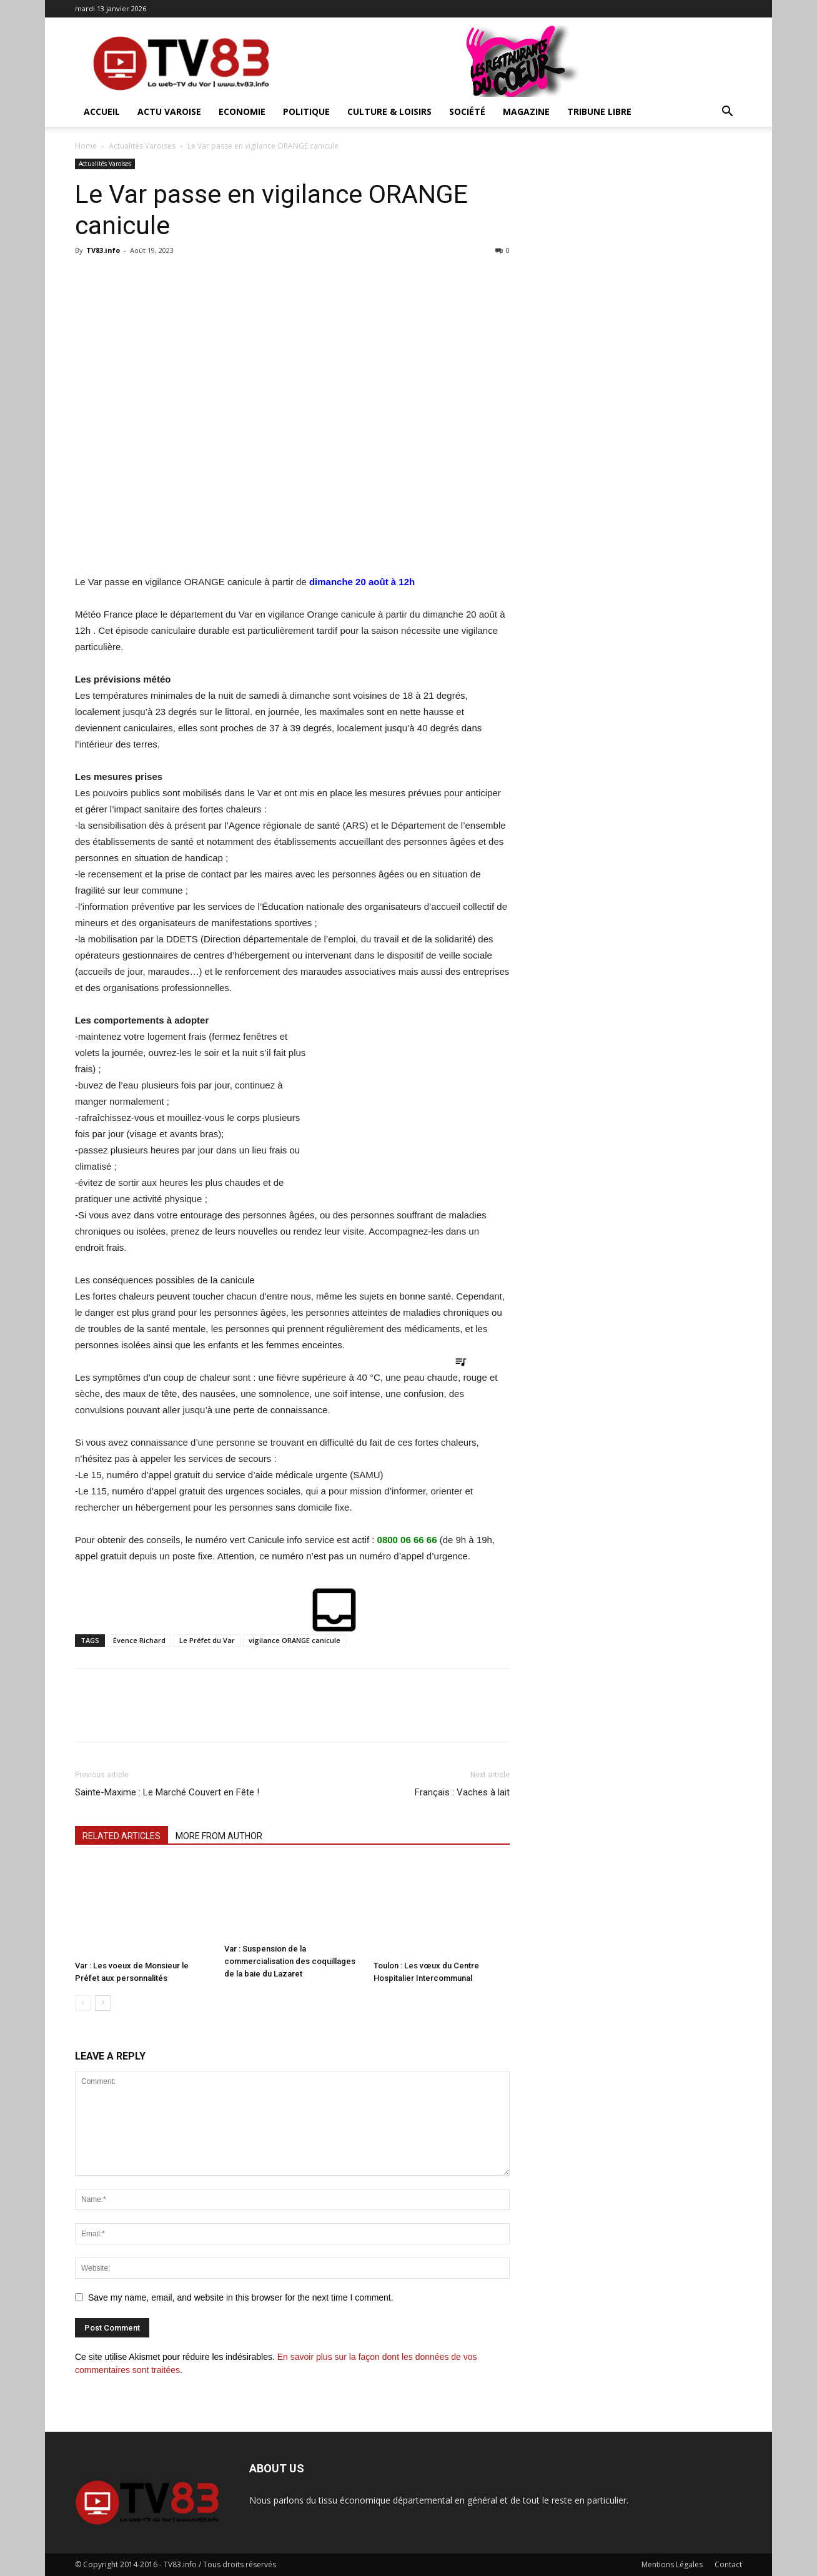 The image size is (817, 2576). Describe the element at coordinates (460, 1361) in the screenshot. I see `view music queue or playlist` at that location.